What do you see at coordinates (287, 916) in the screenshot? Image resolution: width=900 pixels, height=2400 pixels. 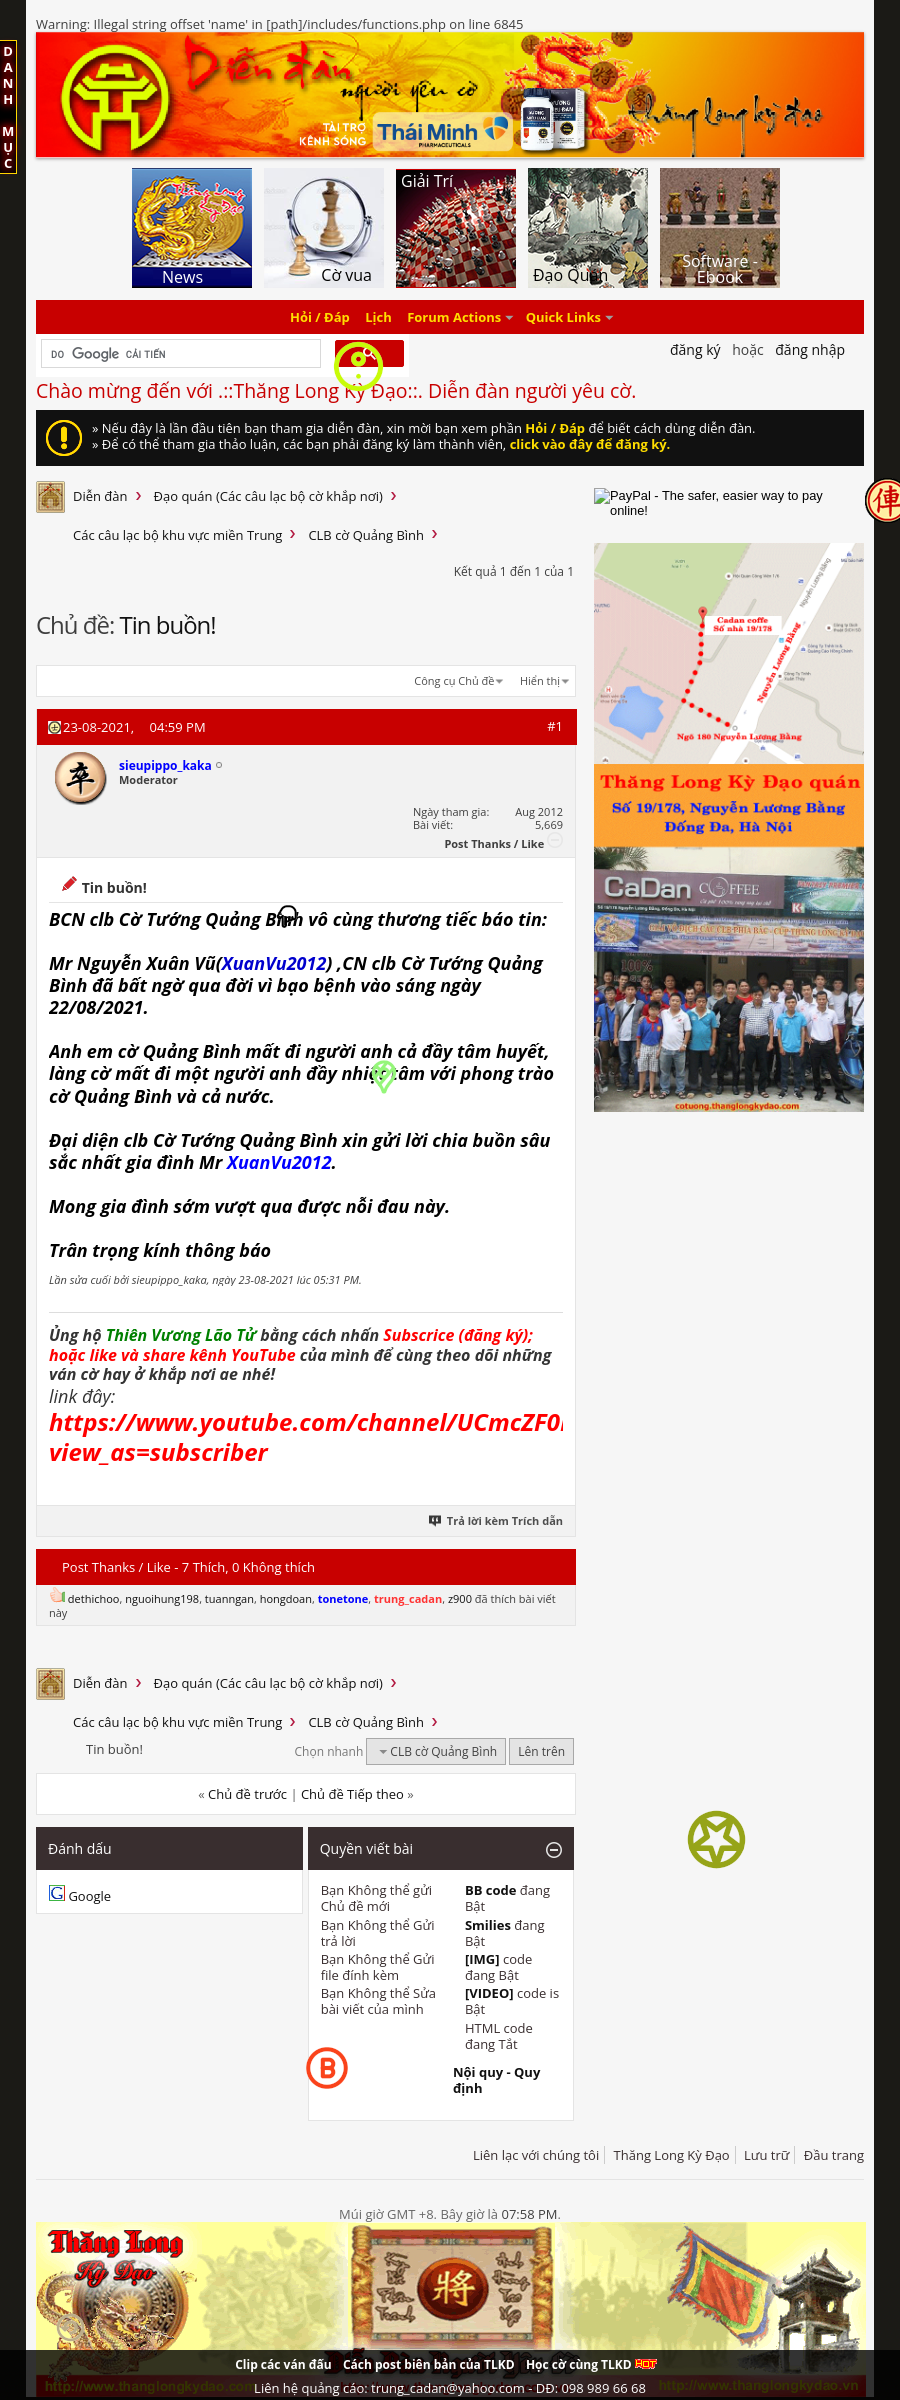 I see `scroll down or swipe downward` at bounding box center [287, 916].